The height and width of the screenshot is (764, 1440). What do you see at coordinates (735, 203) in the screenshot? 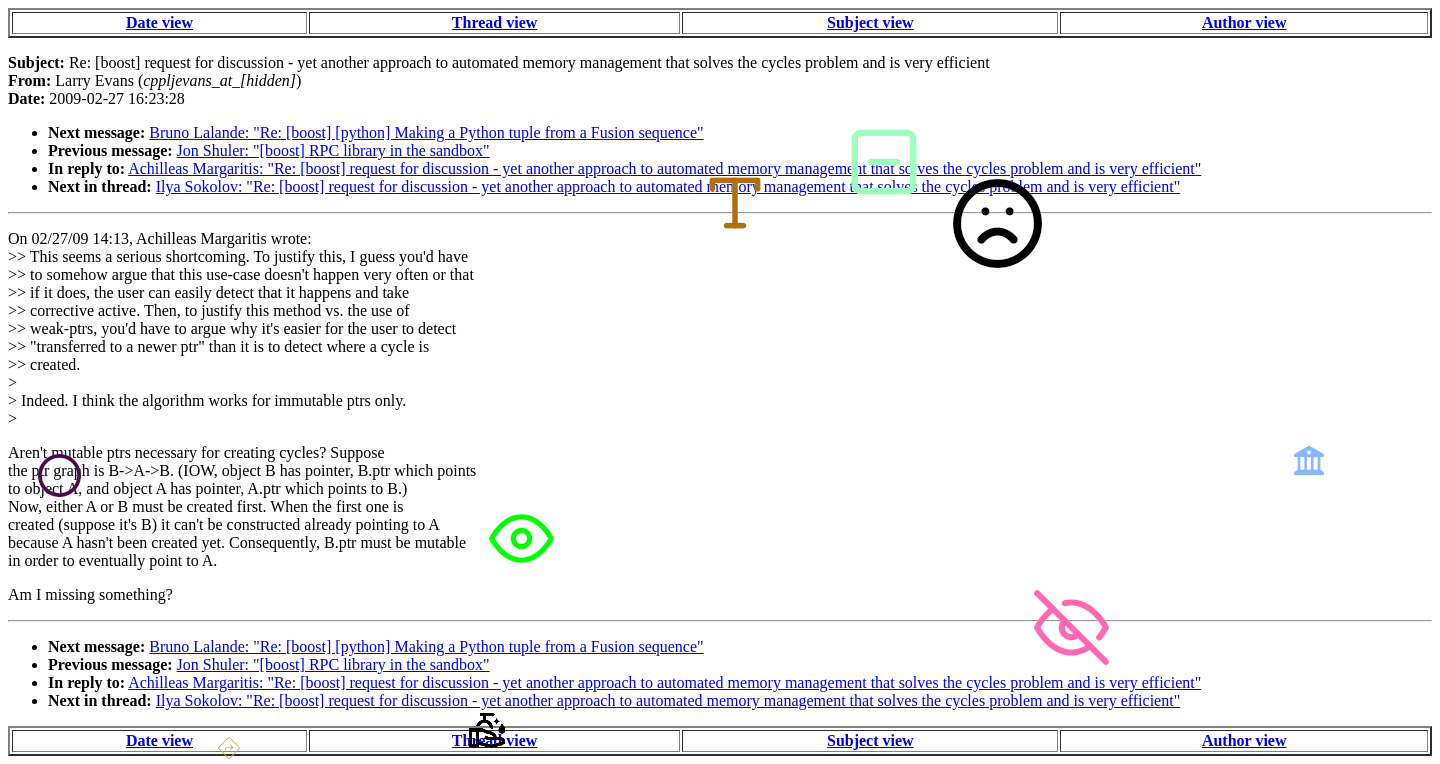
I see `access text formatting options` at bounding box center [735, 203].